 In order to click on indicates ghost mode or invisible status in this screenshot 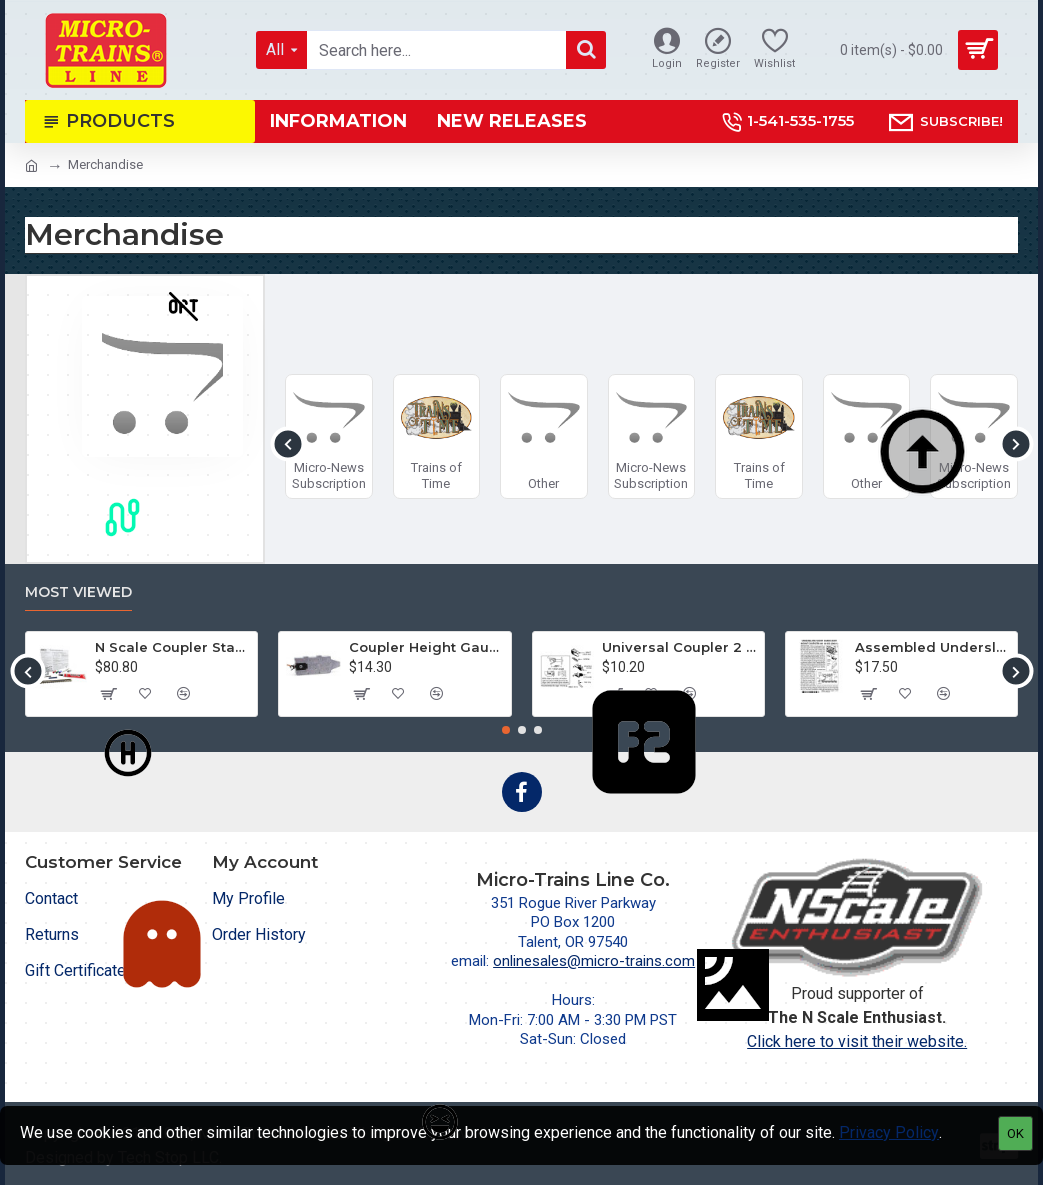, I will do `click(162, 944)`.